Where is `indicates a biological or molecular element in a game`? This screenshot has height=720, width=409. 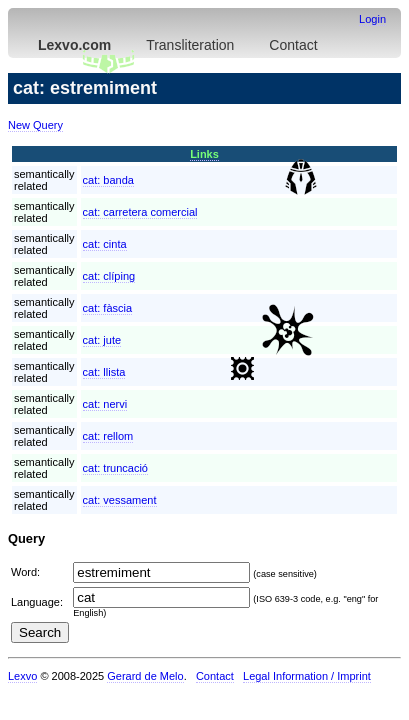
indicates a biological or molecular element in a game is located at coordinates (288, 330).